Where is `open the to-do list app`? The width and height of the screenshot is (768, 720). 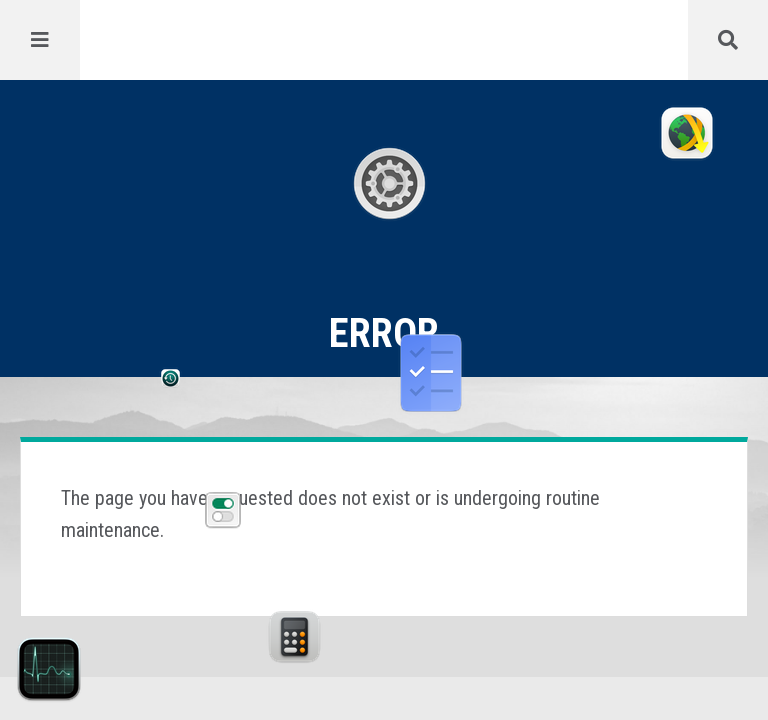
open the to-do list app is located at coordinates (431, 373).